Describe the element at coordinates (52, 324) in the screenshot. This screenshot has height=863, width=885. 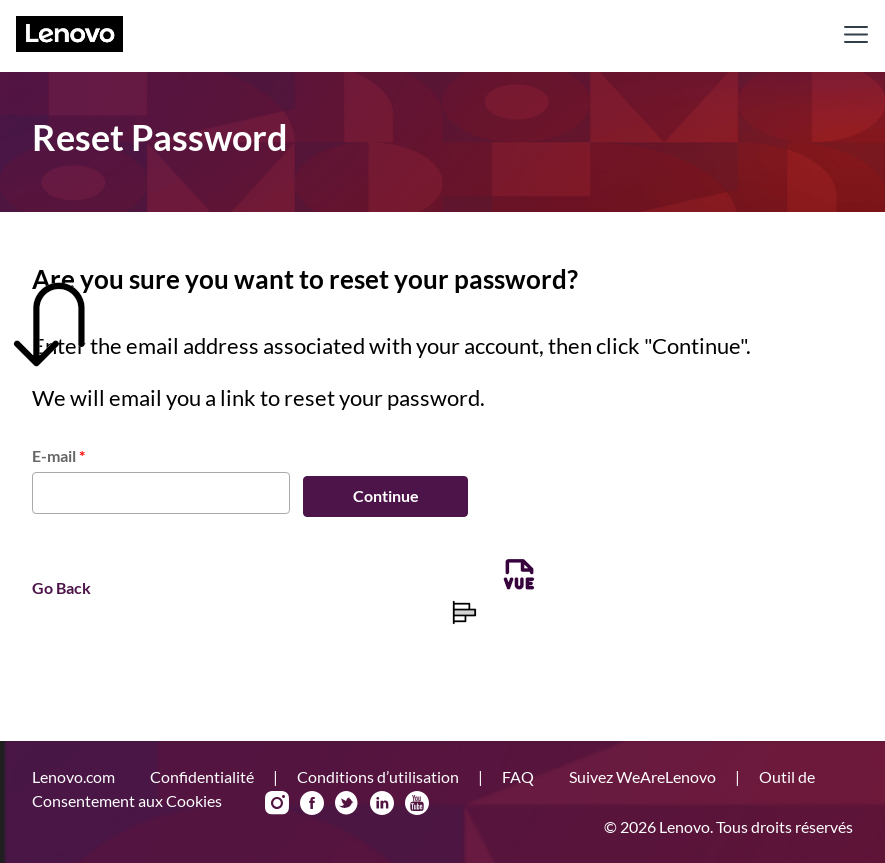
I see `undo or go back to previous state` at that location.